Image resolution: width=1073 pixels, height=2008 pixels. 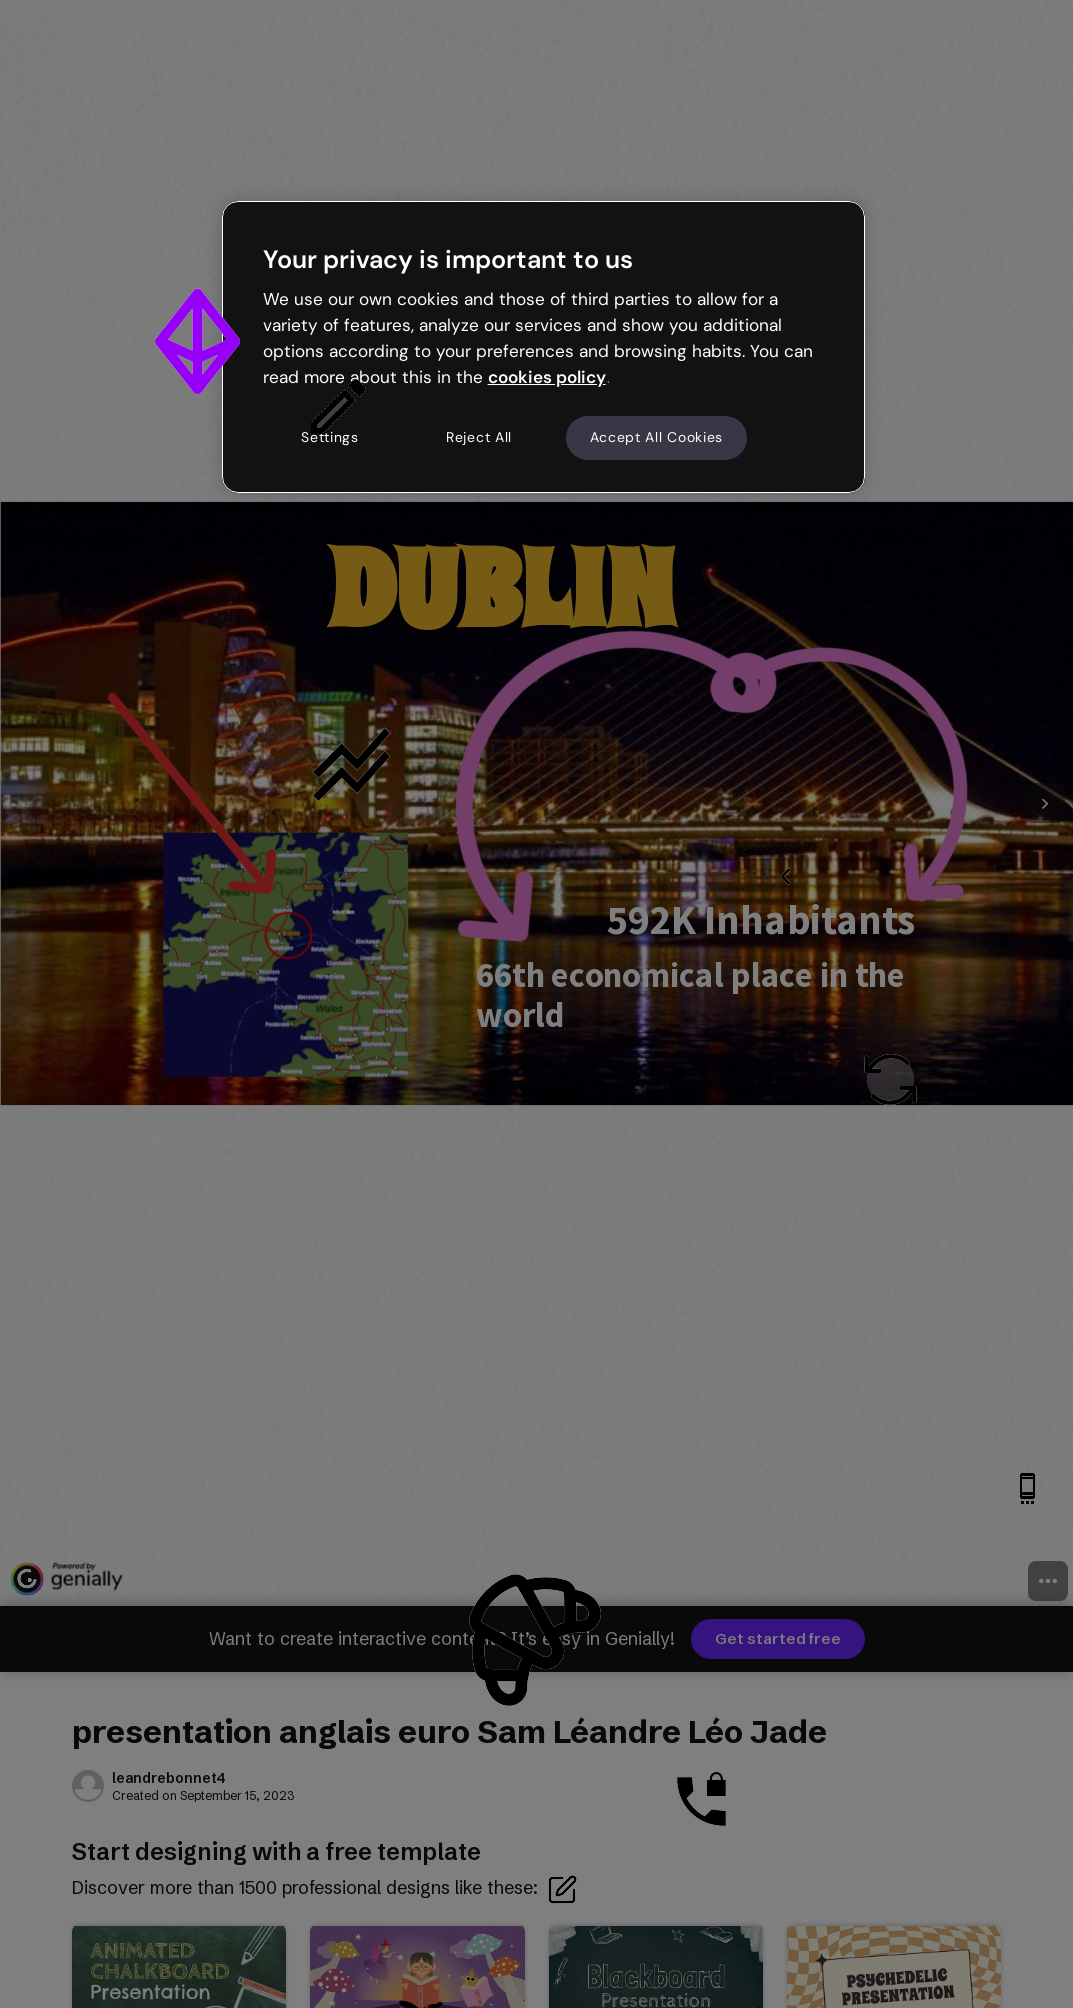 What do you see at coordinates (785, 876) in the screenshot?
I see `go back to the previous screen` at bounding box center [785, 876].